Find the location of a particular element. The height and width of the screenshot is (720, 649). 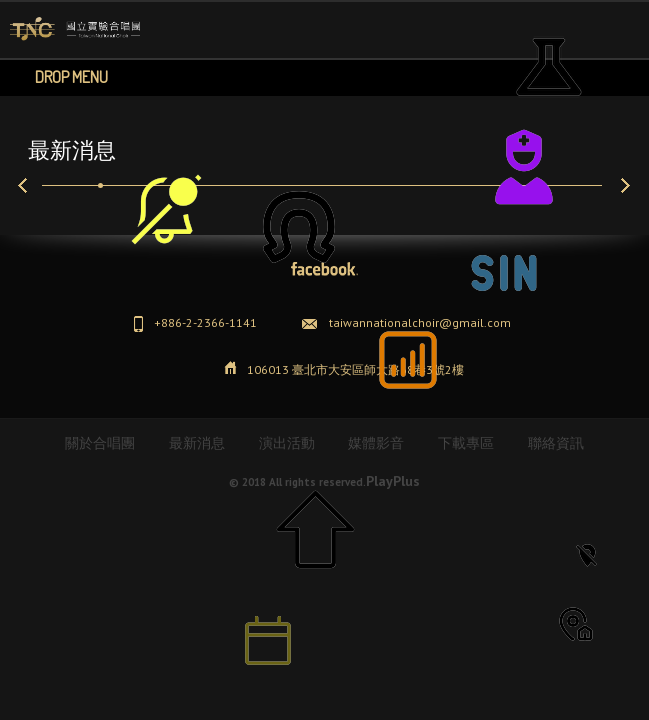

upvote or like content is located at coordinates (315, 532).